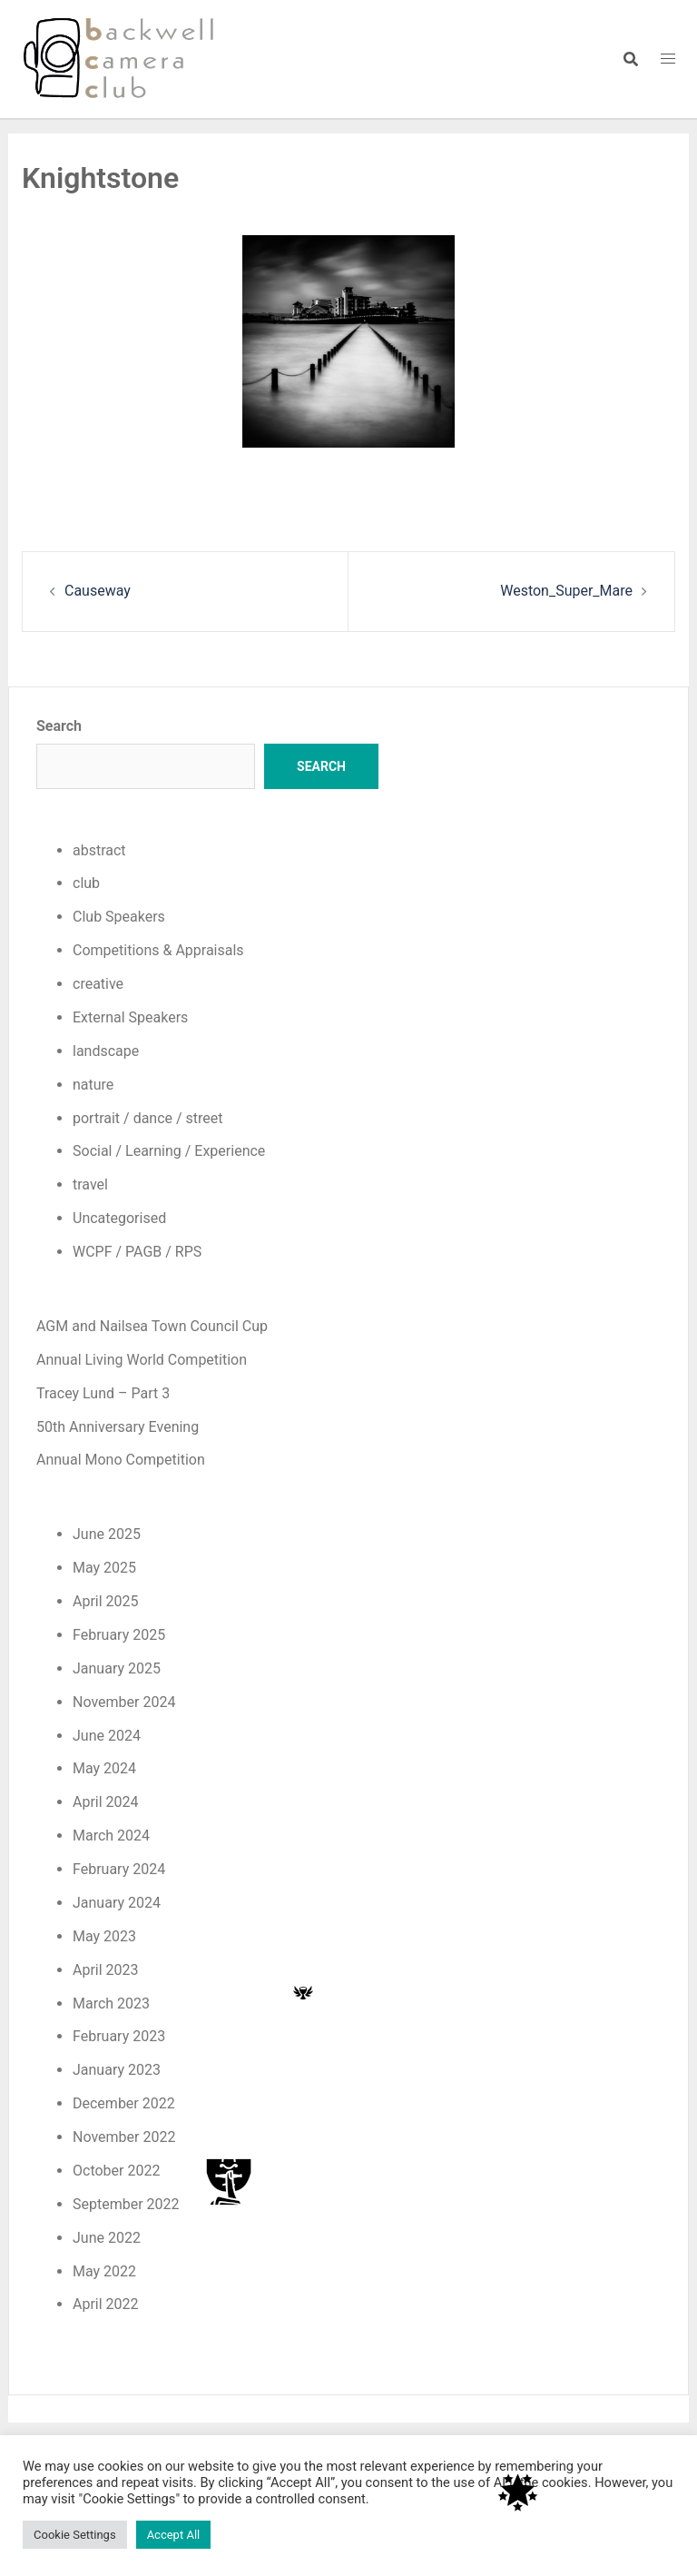 Image resolution: width=697 pixels, height=2576 pixels. Describe the element at coordinates (229, 2182) in the screenshot. I see `mute audio or sound effects` at that location.